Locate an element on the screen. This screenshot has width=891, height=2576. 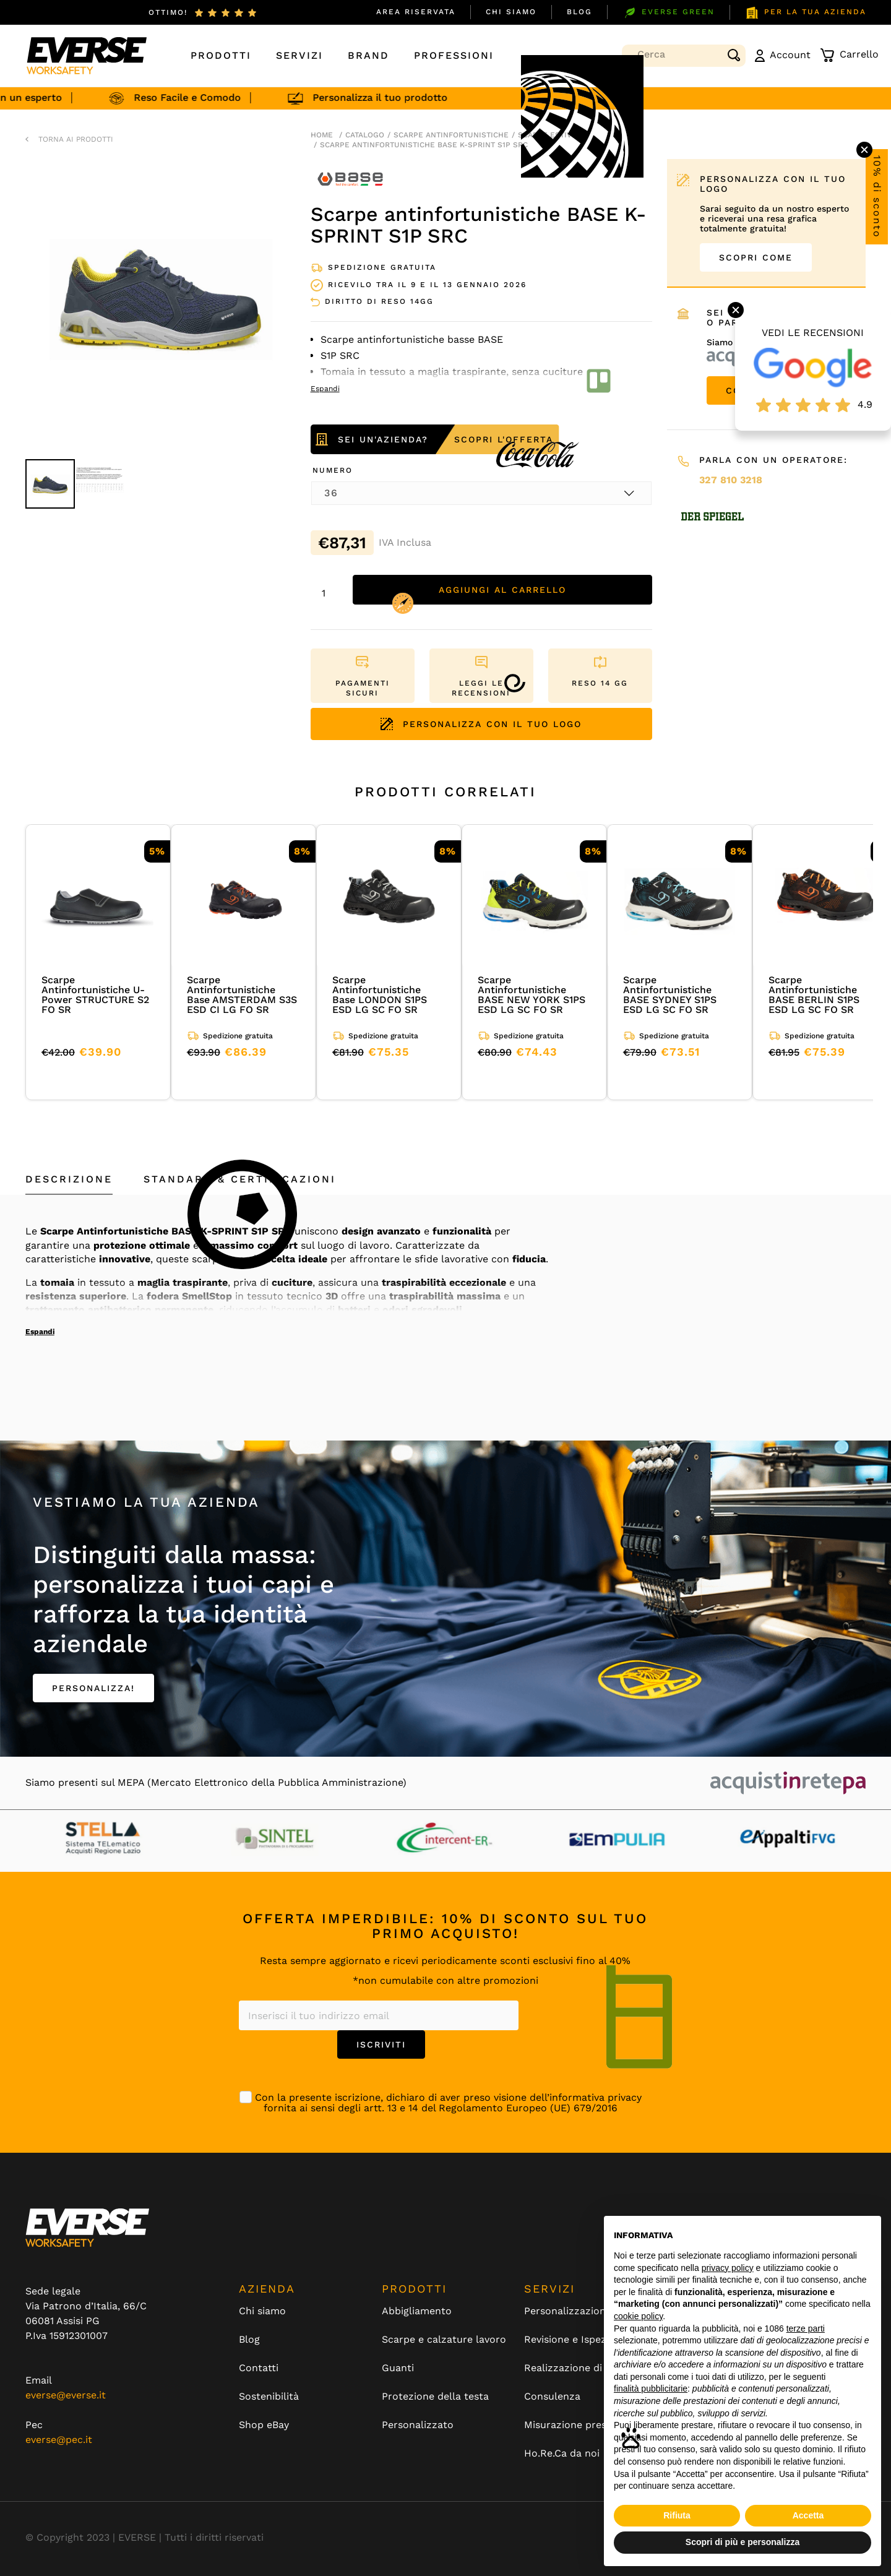
coca-cola brand logo is located at coordinates (538, 455).